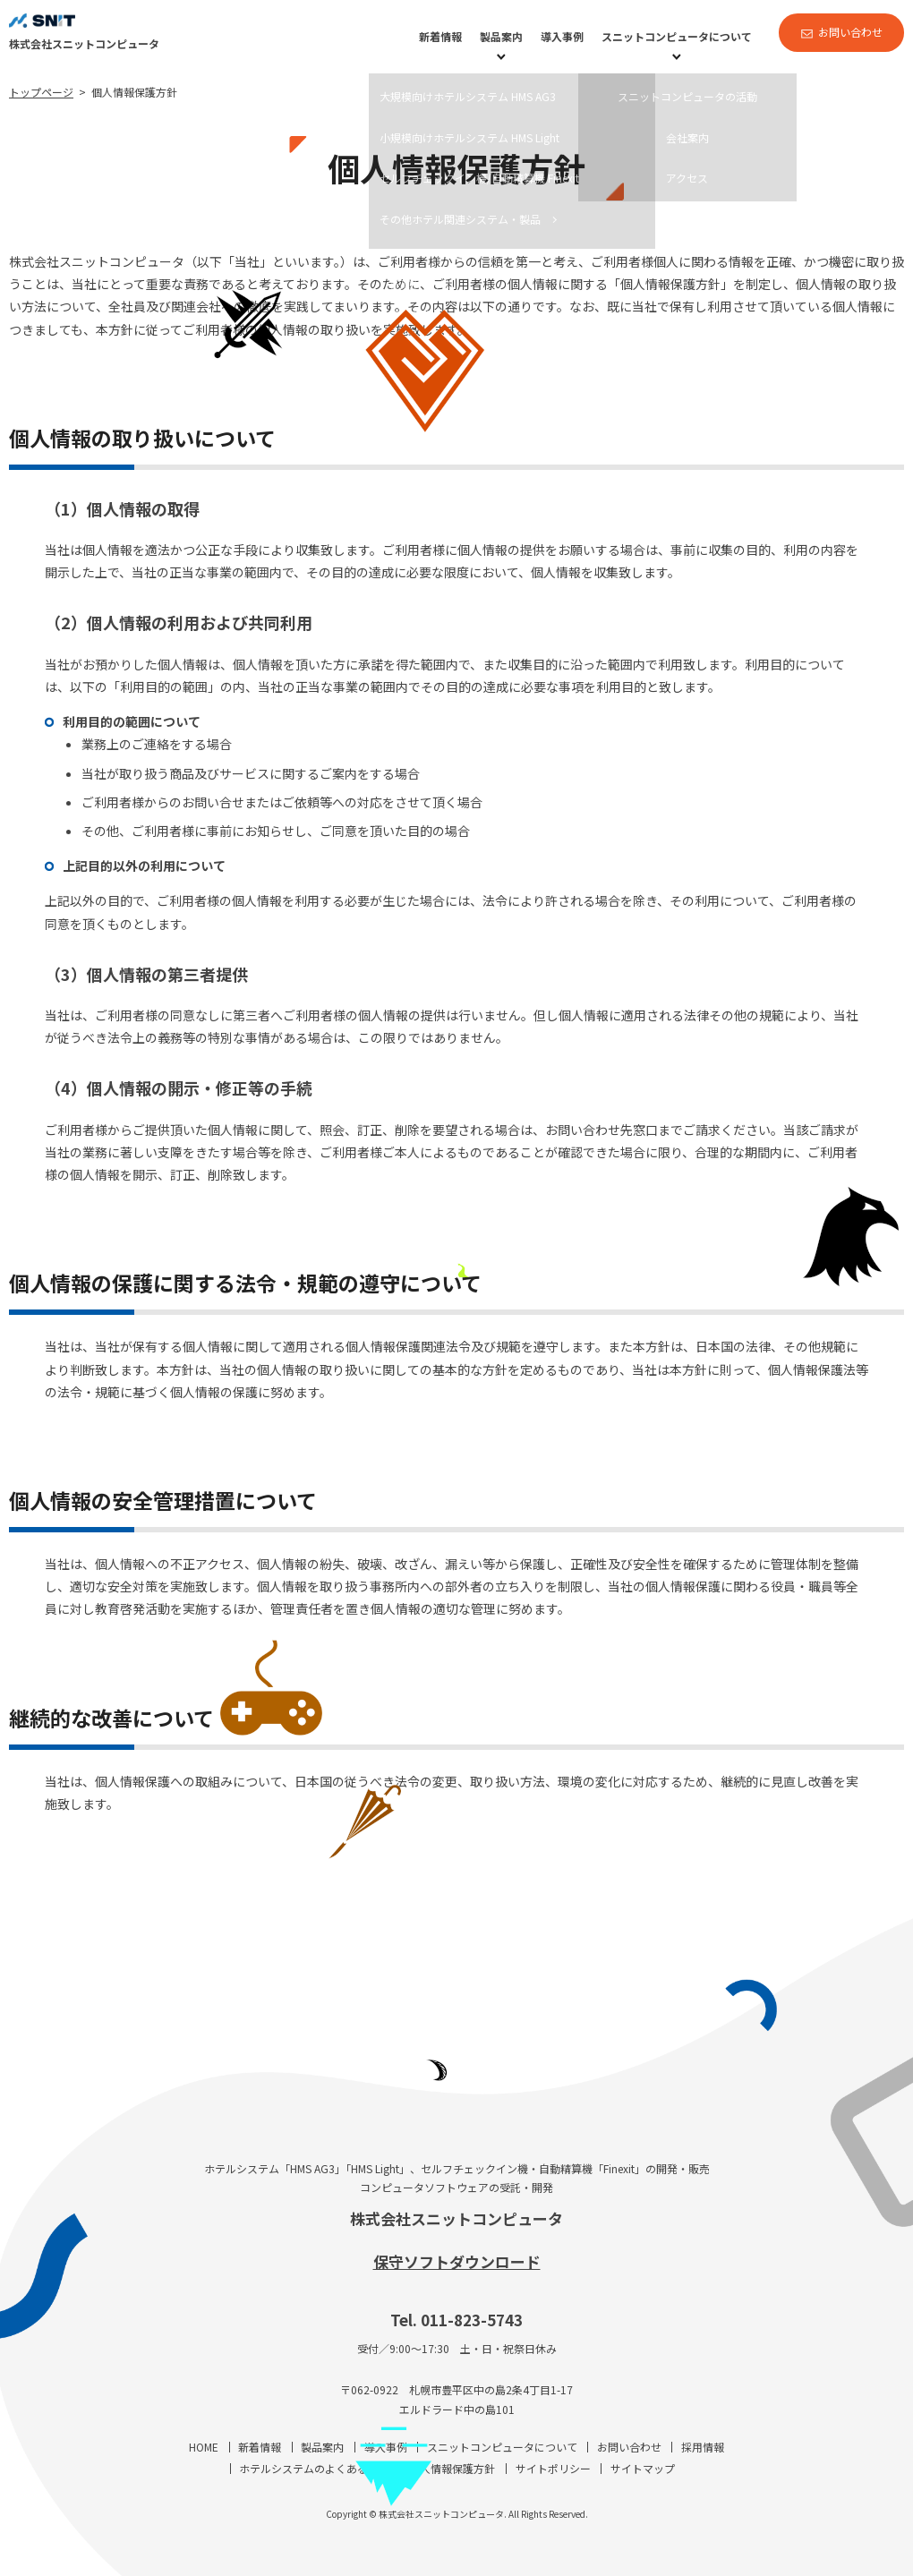  I want to click on select eagle as your team mascot or avatar, so click(850, 1236).